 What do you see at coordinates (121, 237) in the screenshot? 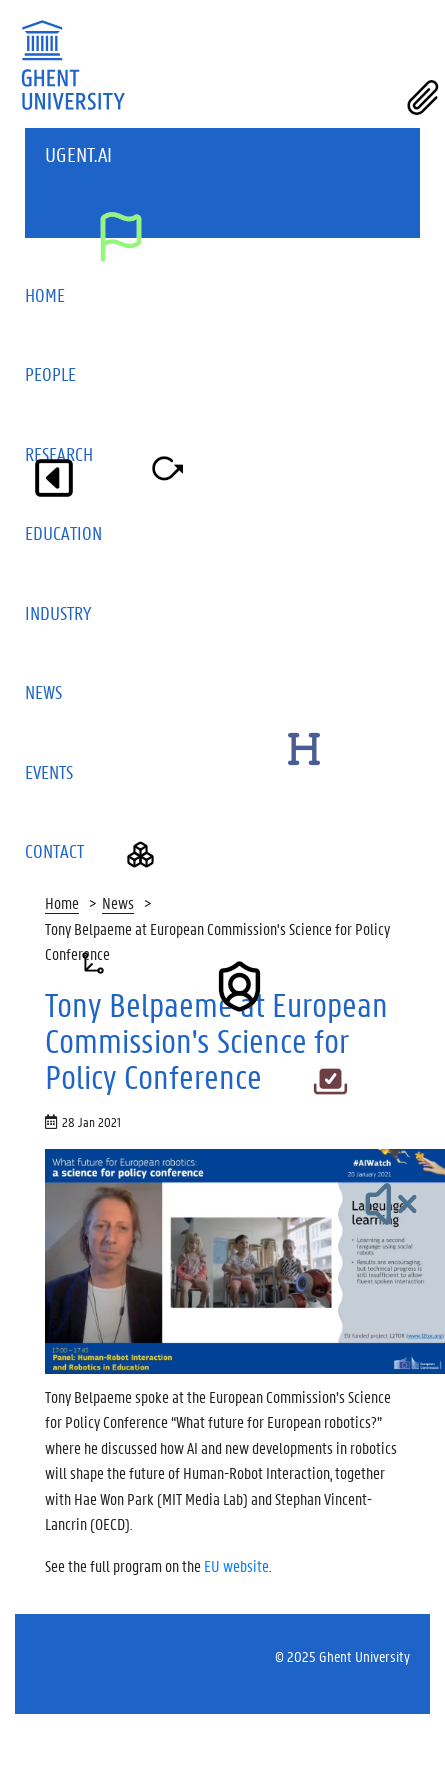
I see `flag or bookmark an item for follow-up` at bounding box center [121, 237].